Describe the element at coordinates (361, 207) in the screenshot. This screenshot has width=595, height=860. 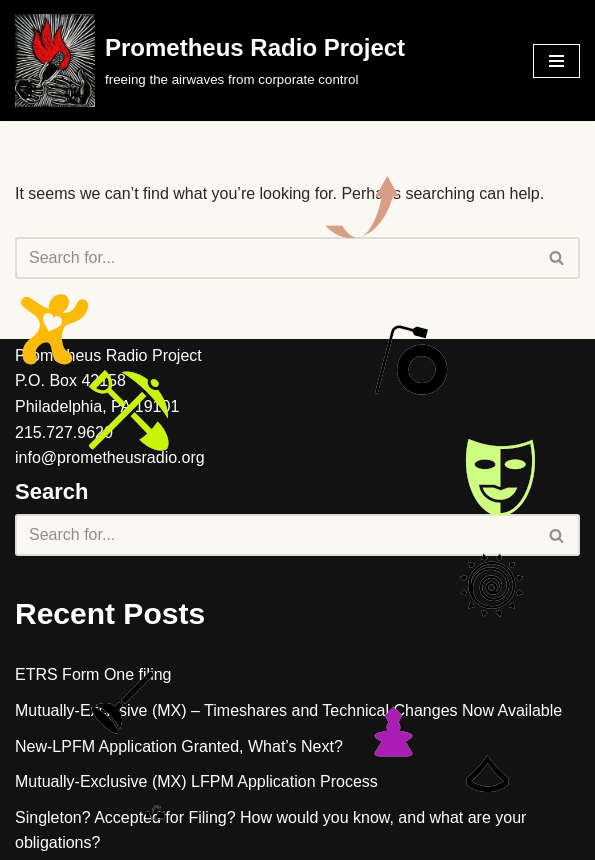
I see `perform an underhand throw or toss action` at that location.